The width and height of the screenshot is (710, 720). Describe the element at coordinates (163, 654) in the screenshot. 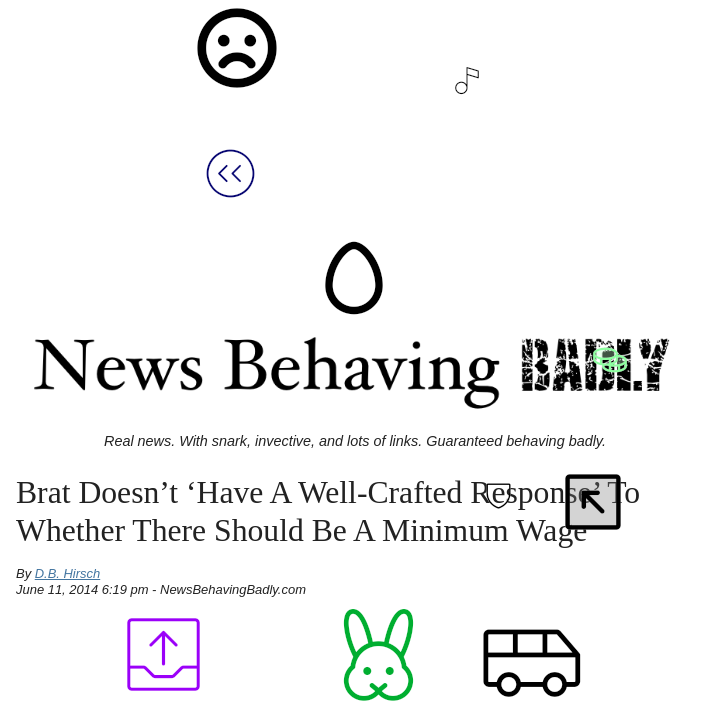

I see `upload file from inbox or tray` at that location.